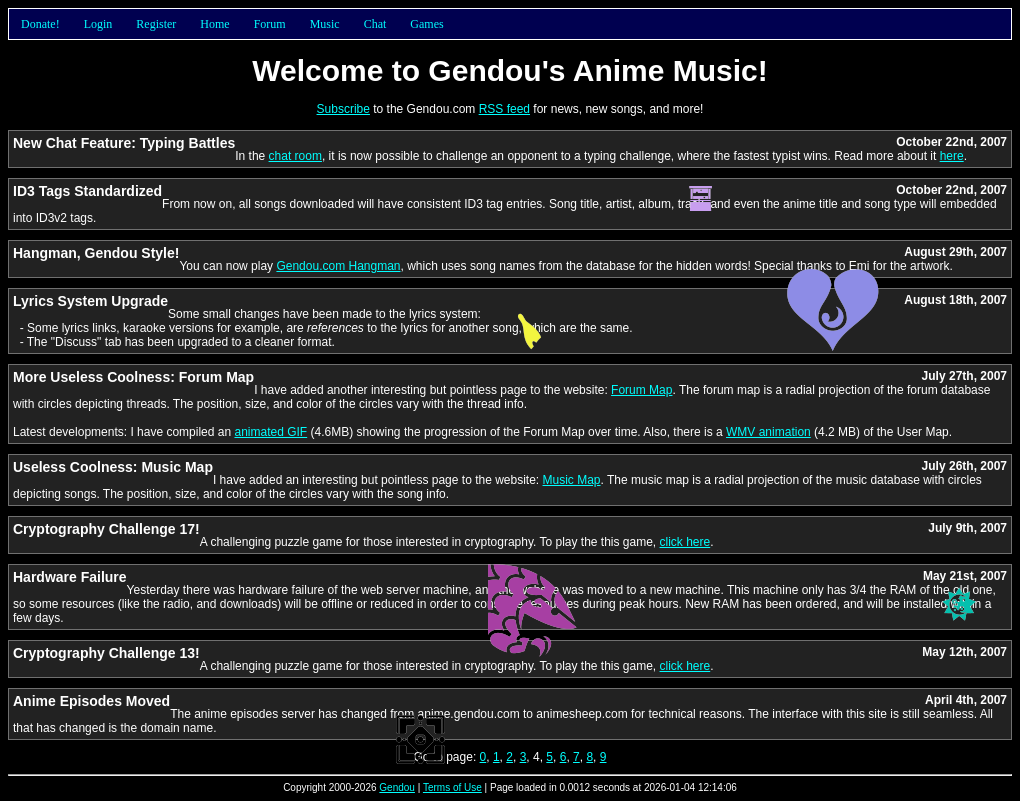  Describe the element at coordinates (529, 331) in the screenshot. I see `select the white crown of upper egypt` at that location.